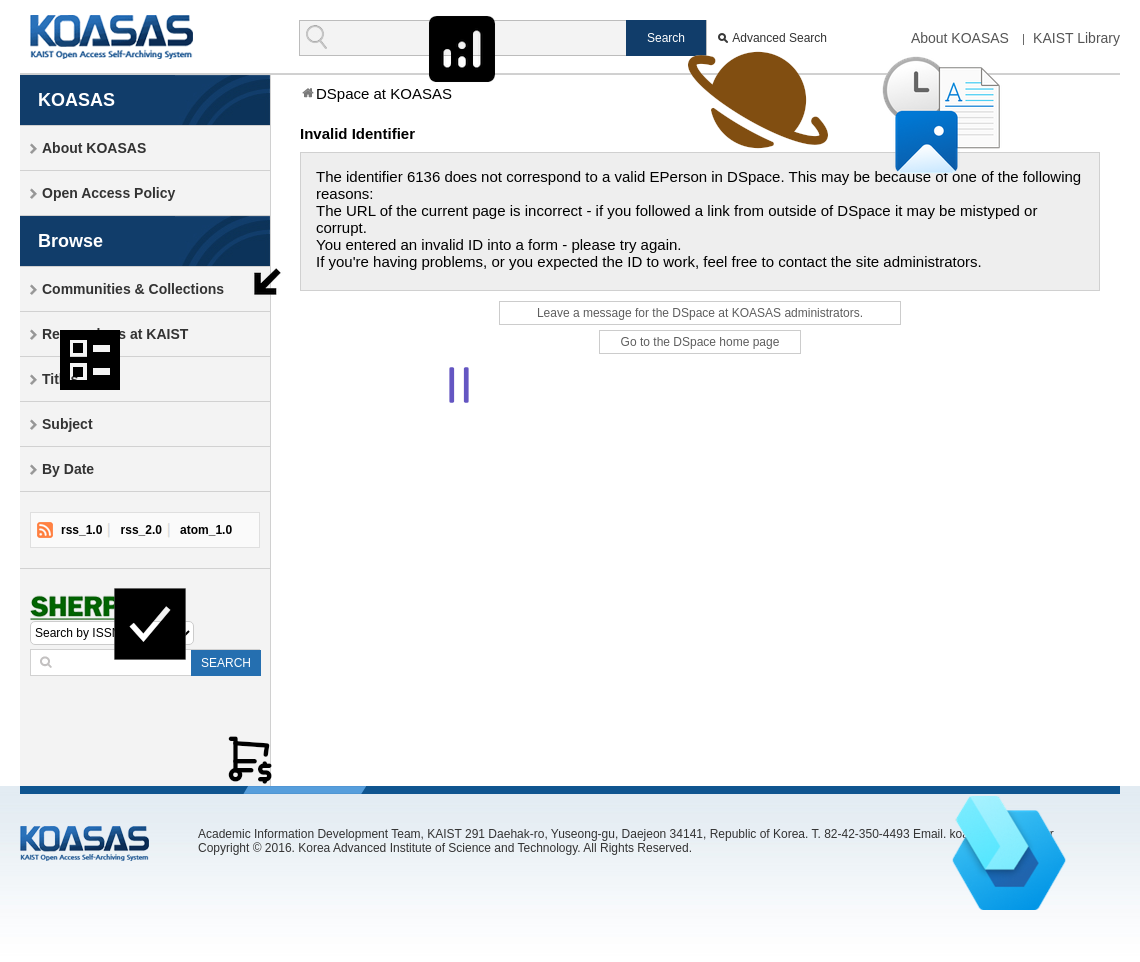  I want to click on view cart total or pricing, so click(249, 759).